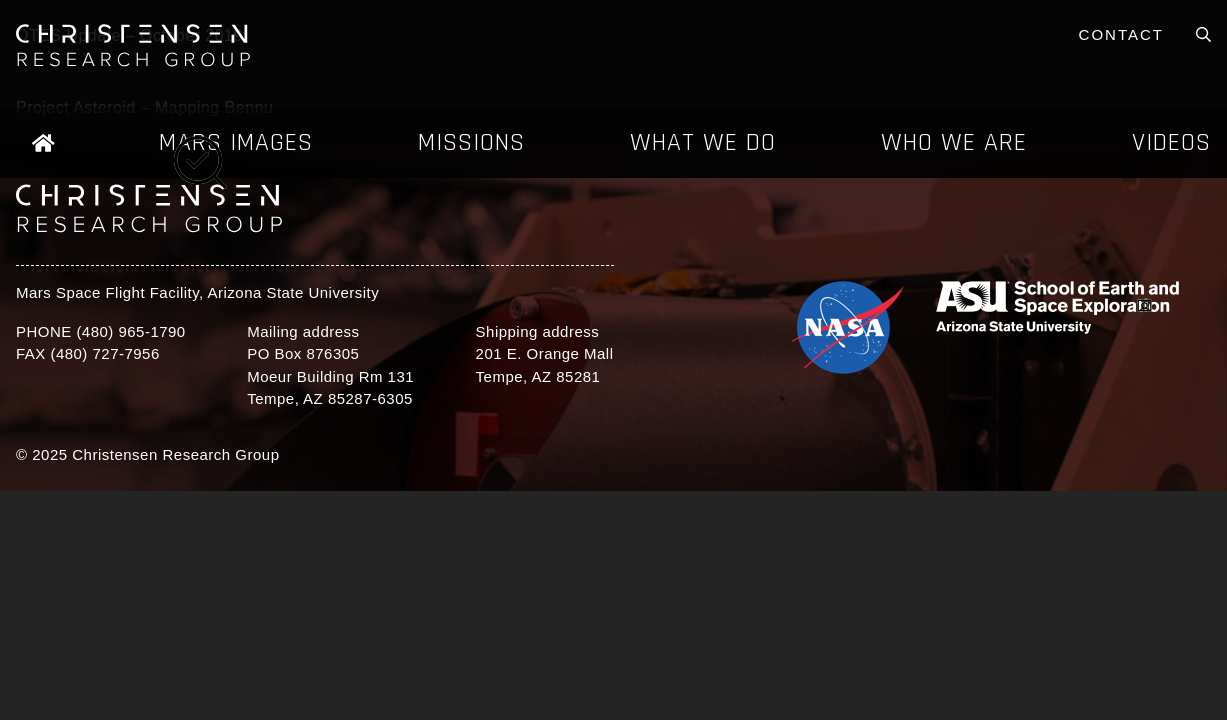 The image size is (1227, 720). I want to click on code scan completed successfully, so click(201, 163).